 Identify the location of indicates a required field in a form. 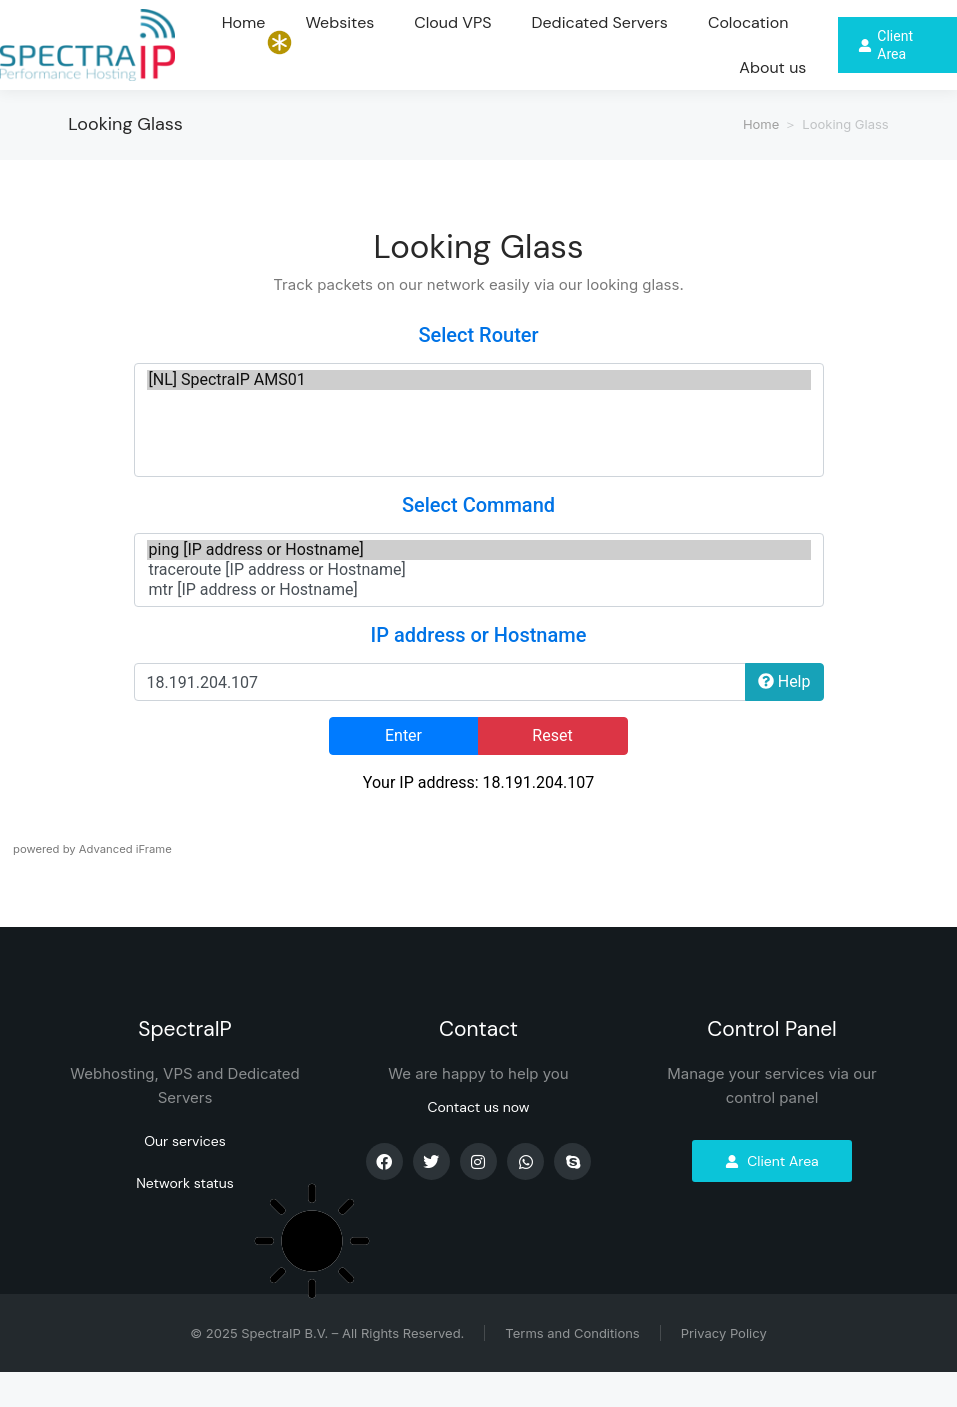
(279, 42).